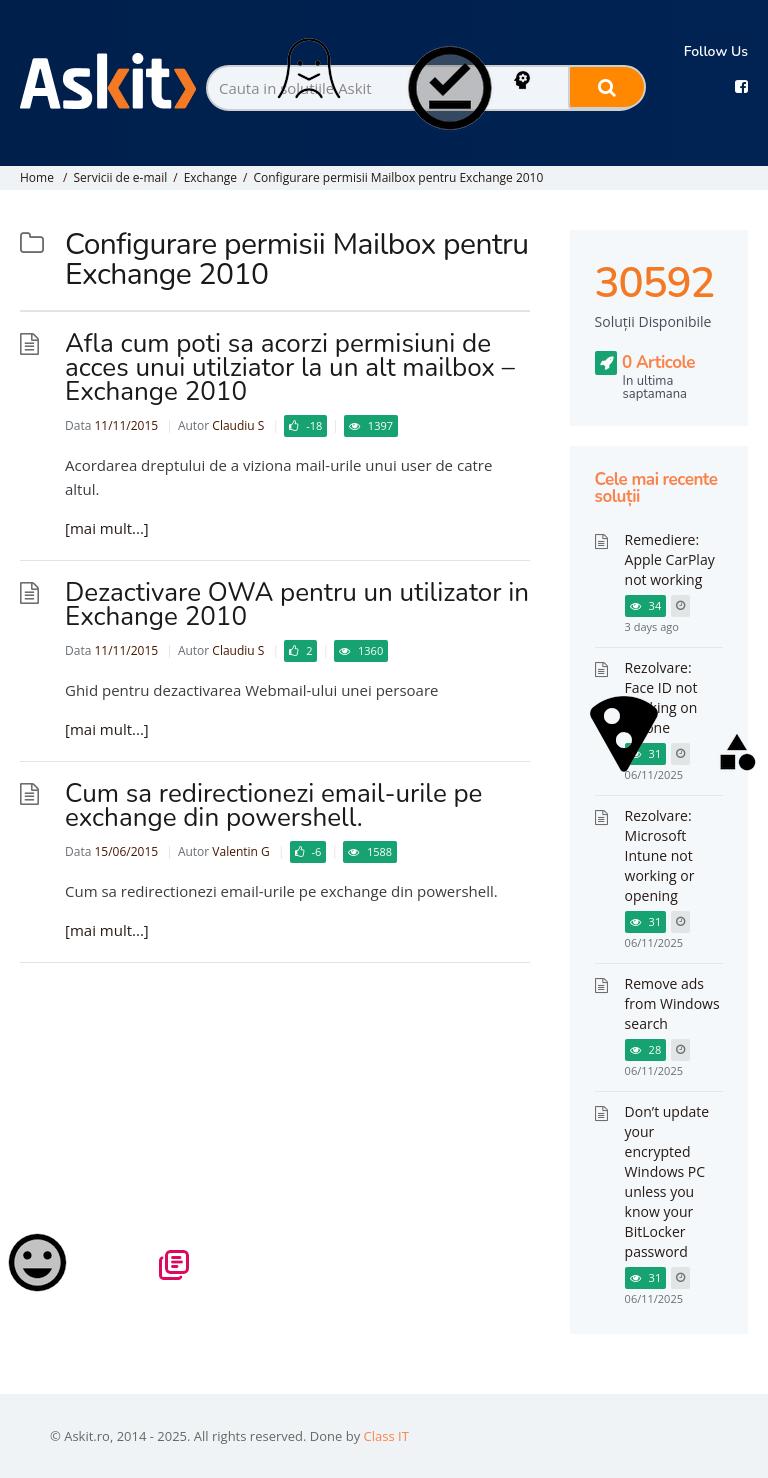 The image size is (768, 1478). Describe the element at coordinates (309, 72) in the screenshot. I see `indicates linux operating system compatibility` at that location.